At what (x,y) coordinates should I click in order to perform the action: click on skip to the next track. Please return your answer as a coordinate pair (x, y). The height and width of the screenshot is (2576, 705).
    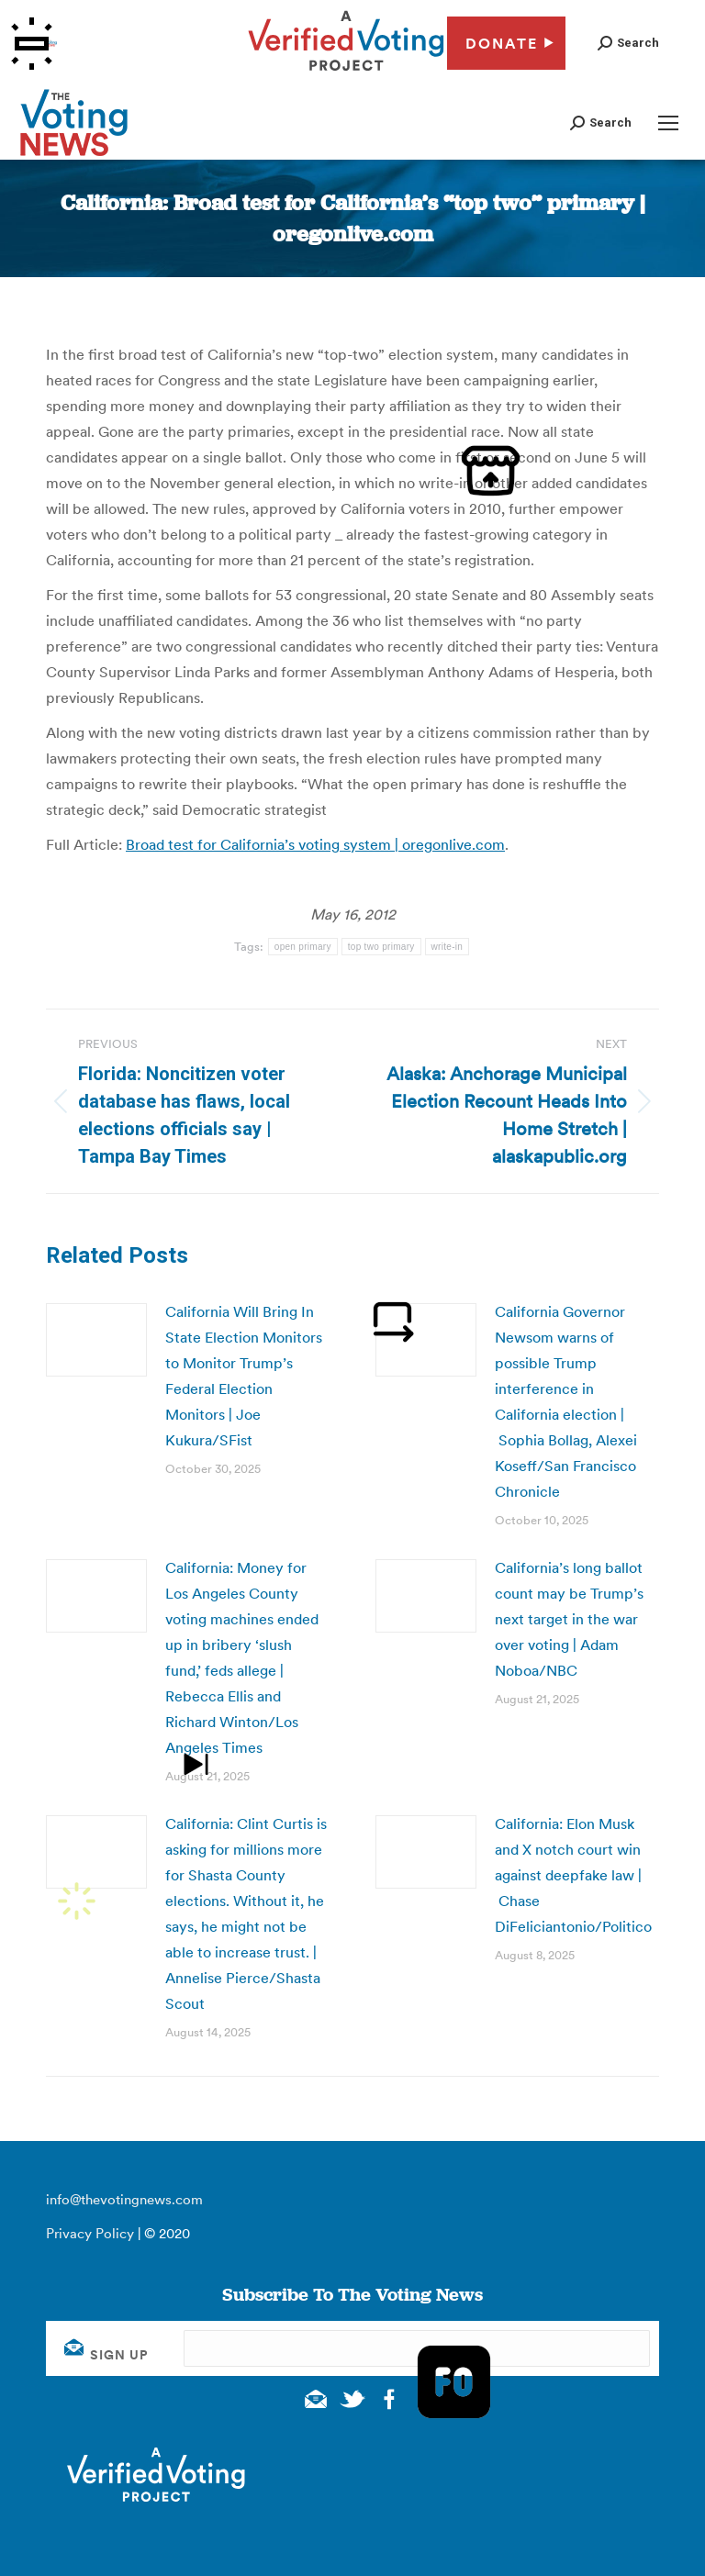
    Looking at the image, I should click on (196, 1764).